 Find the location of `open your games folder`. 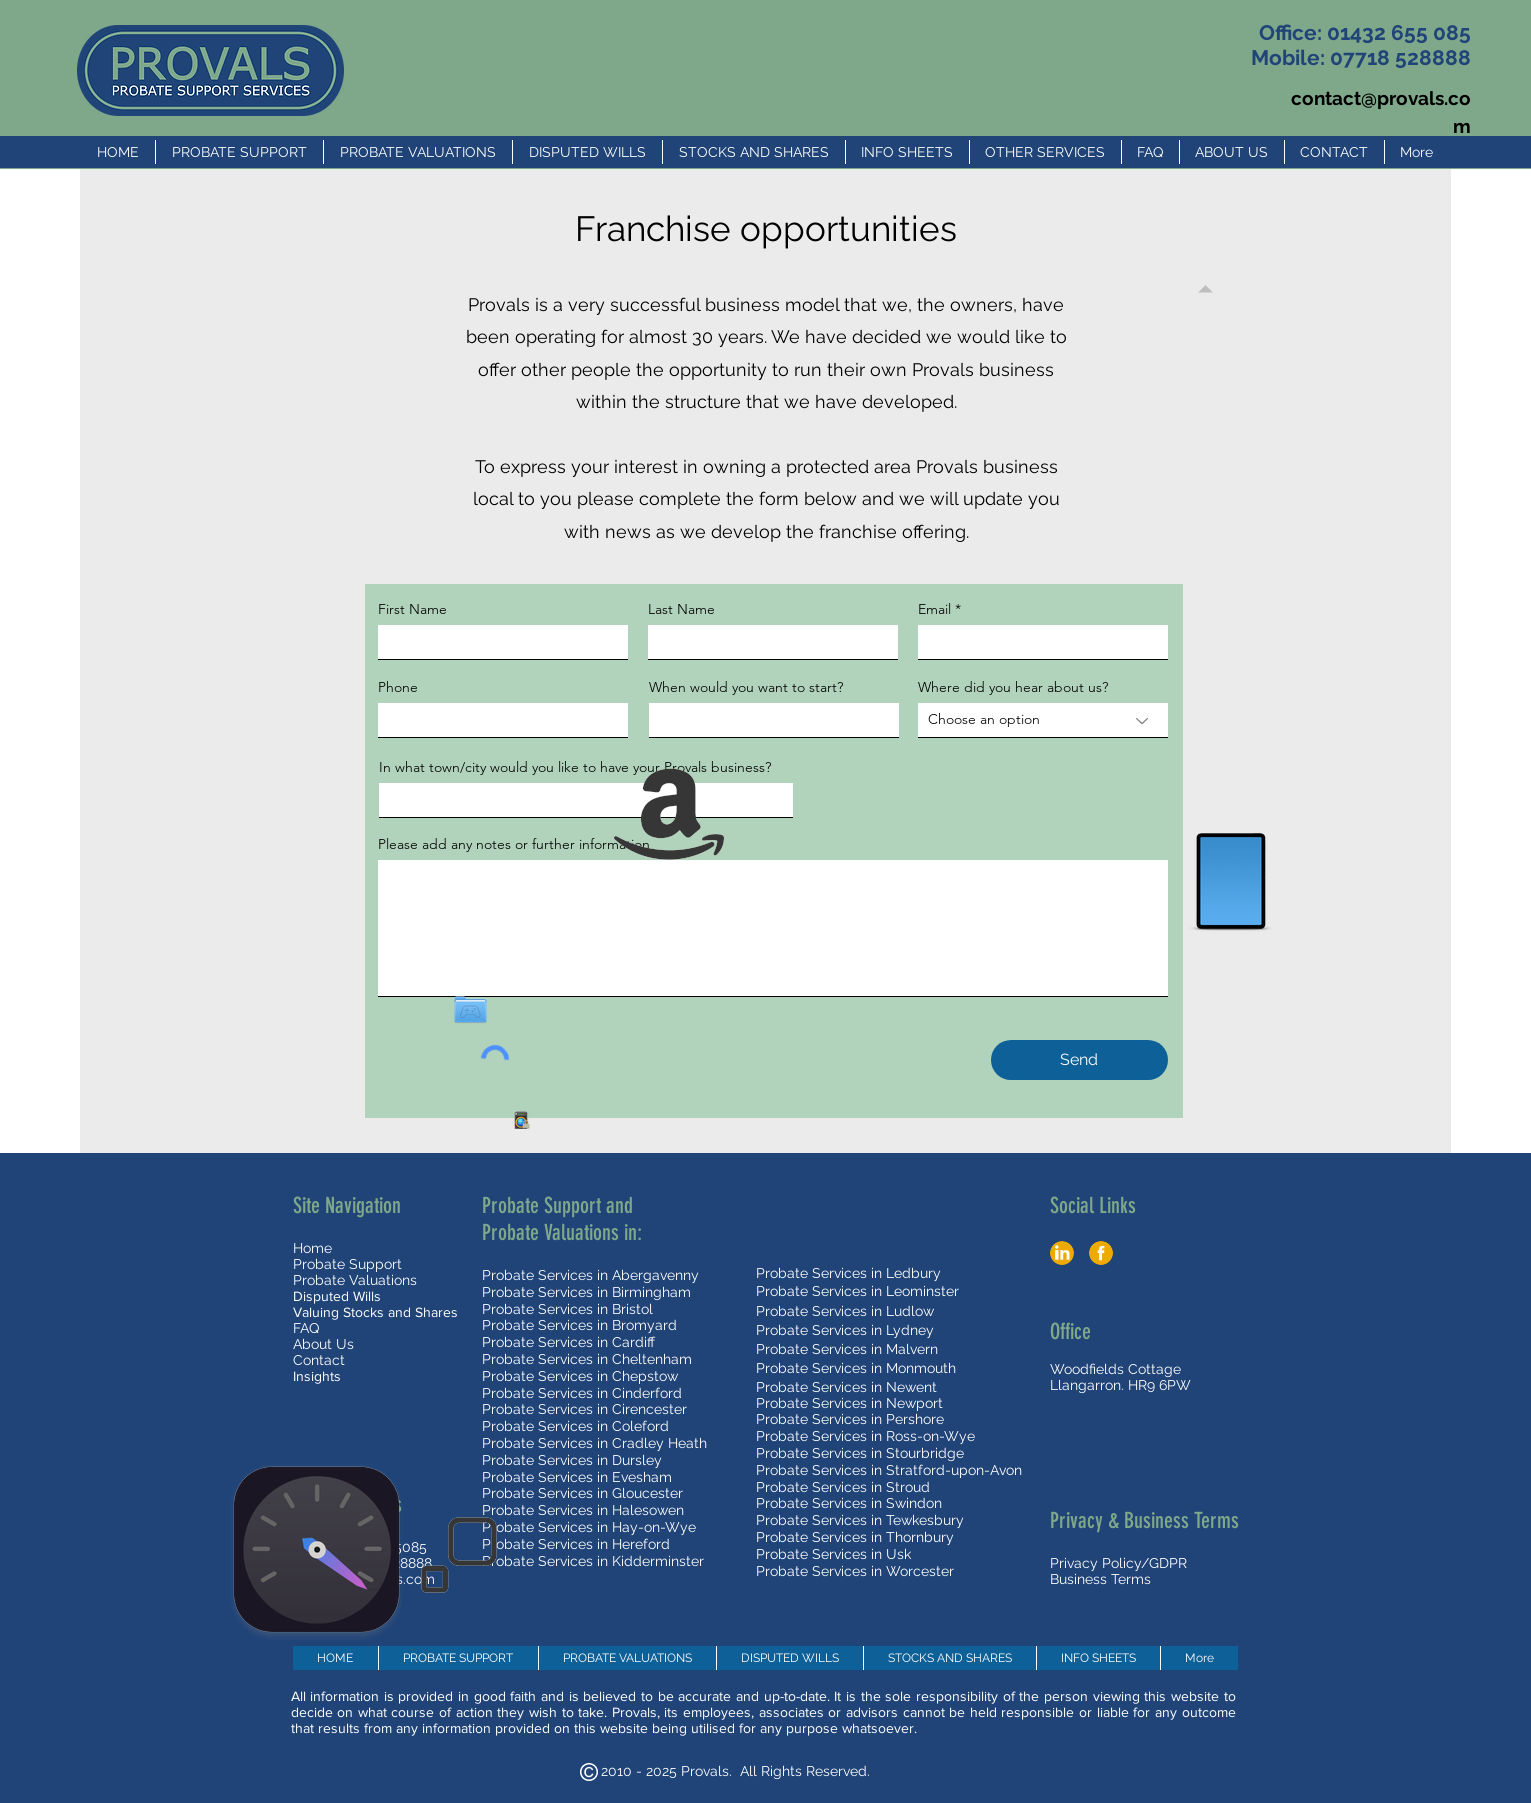

open your games folder is located at coordinates (470, 1009).